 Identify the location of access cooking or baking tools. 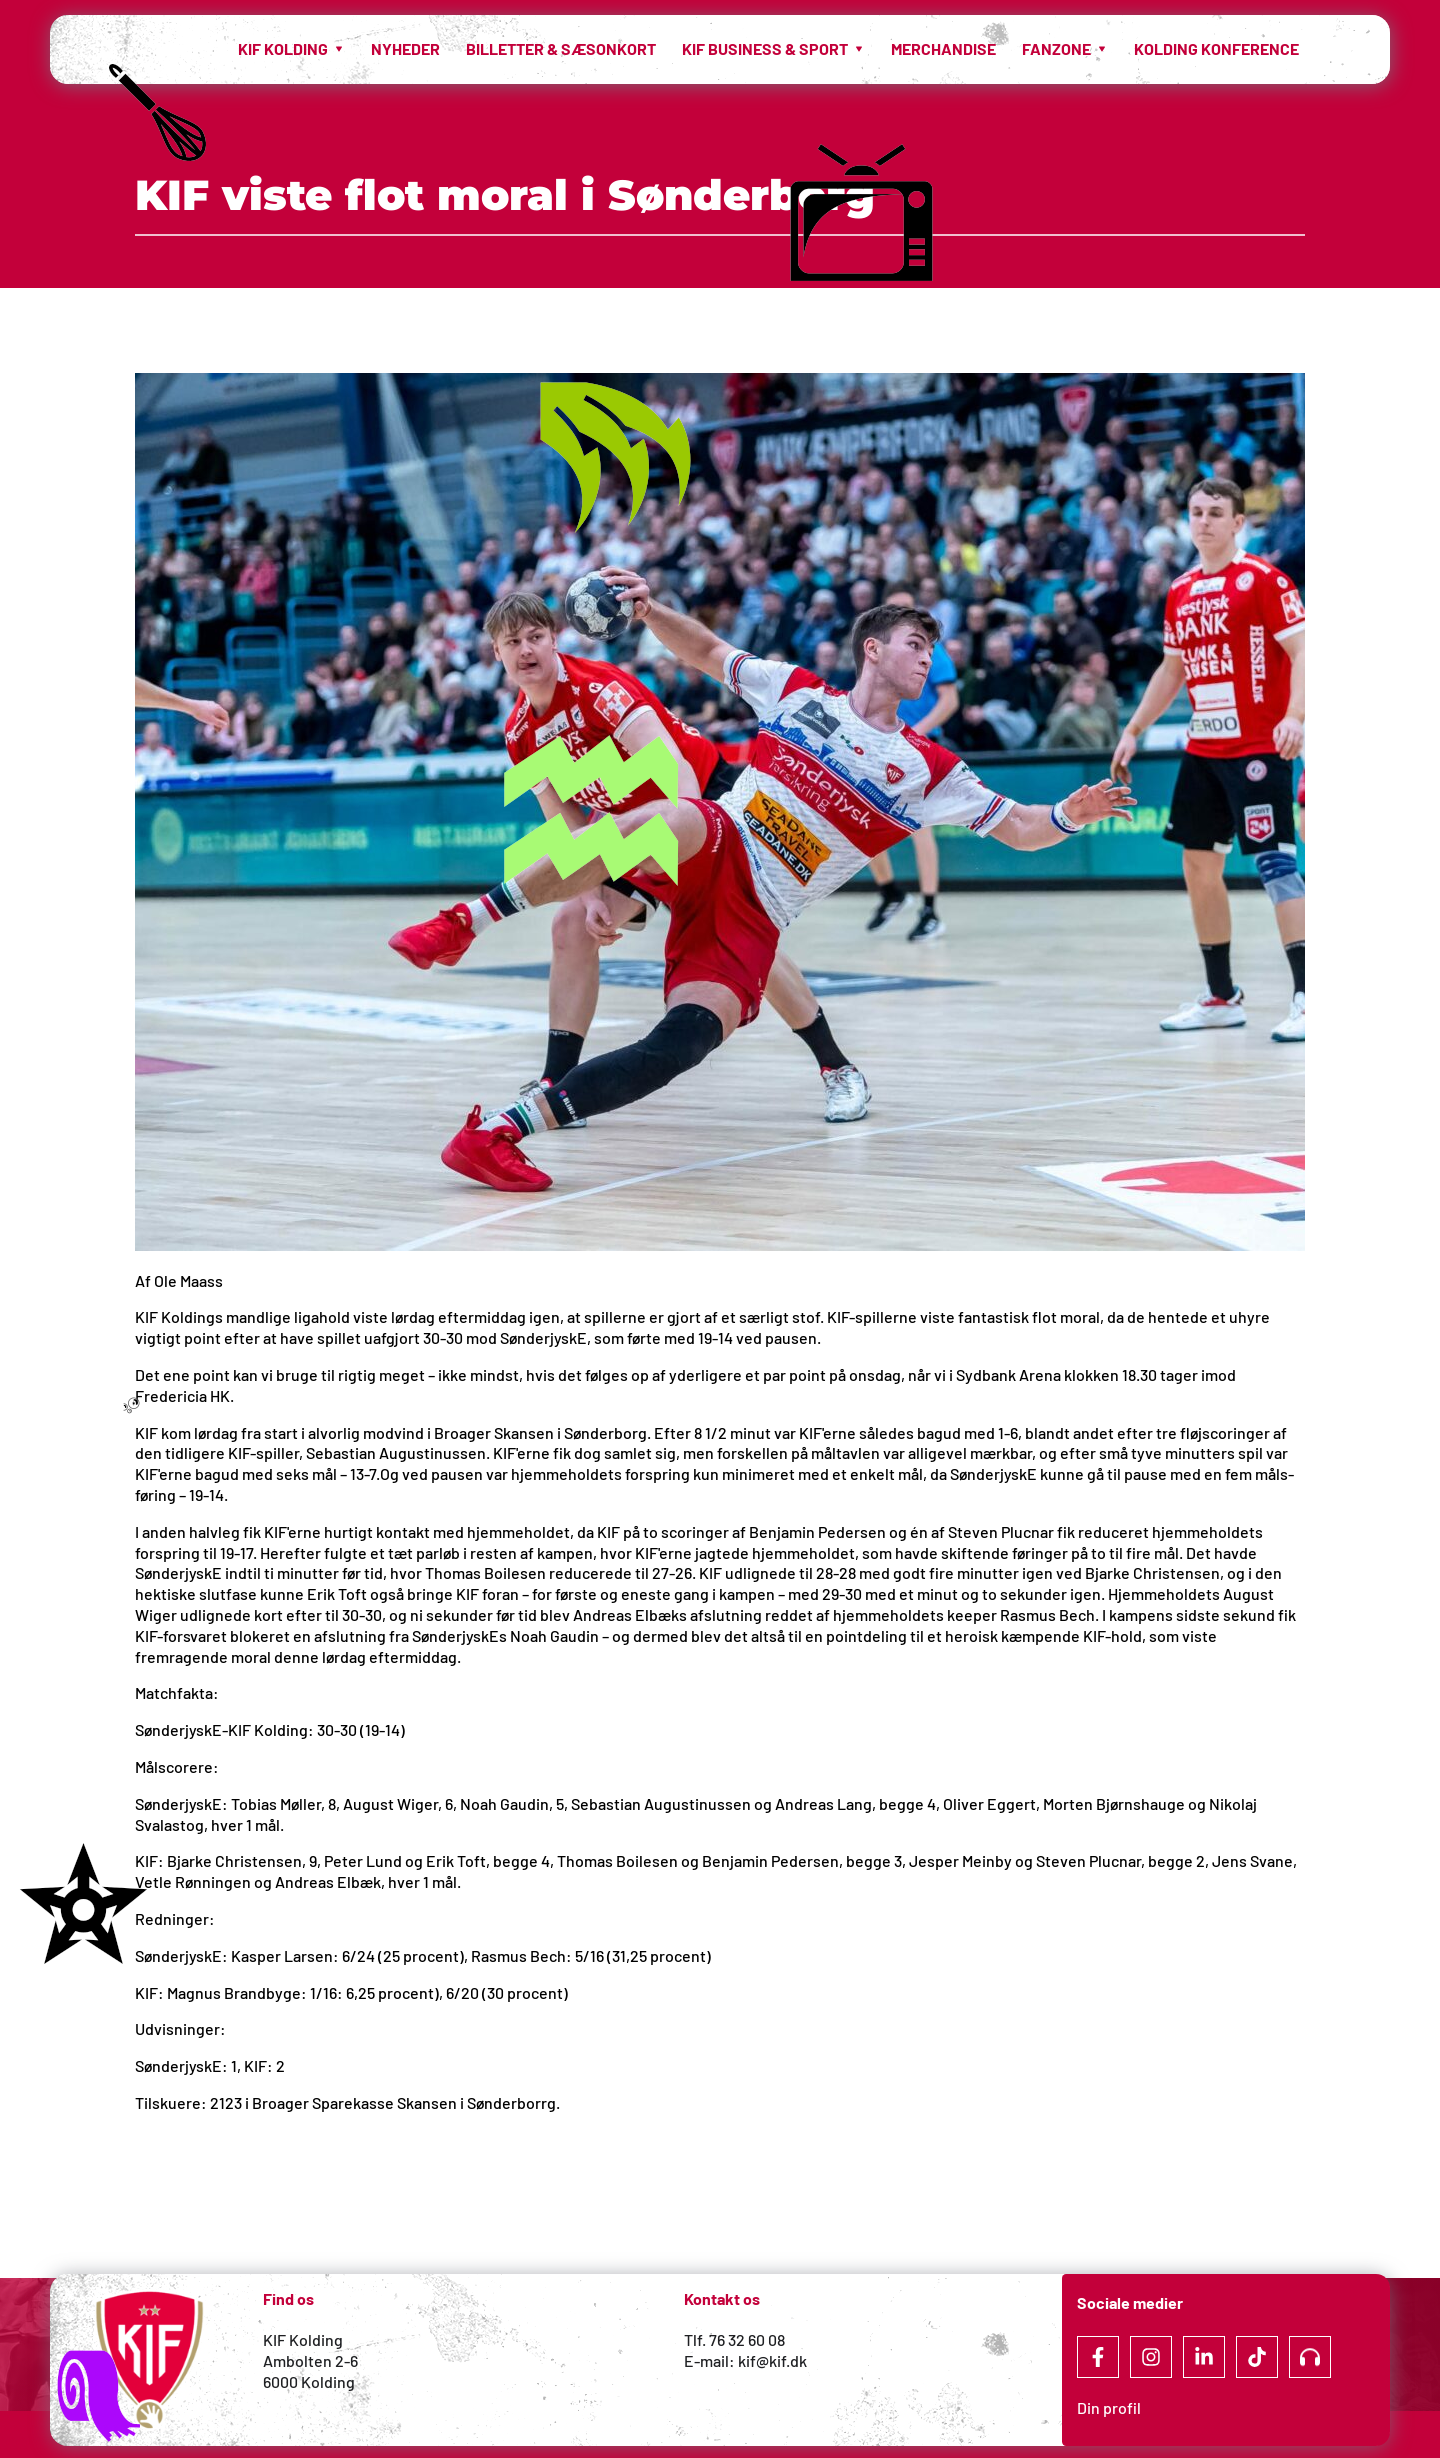
(157, 112).